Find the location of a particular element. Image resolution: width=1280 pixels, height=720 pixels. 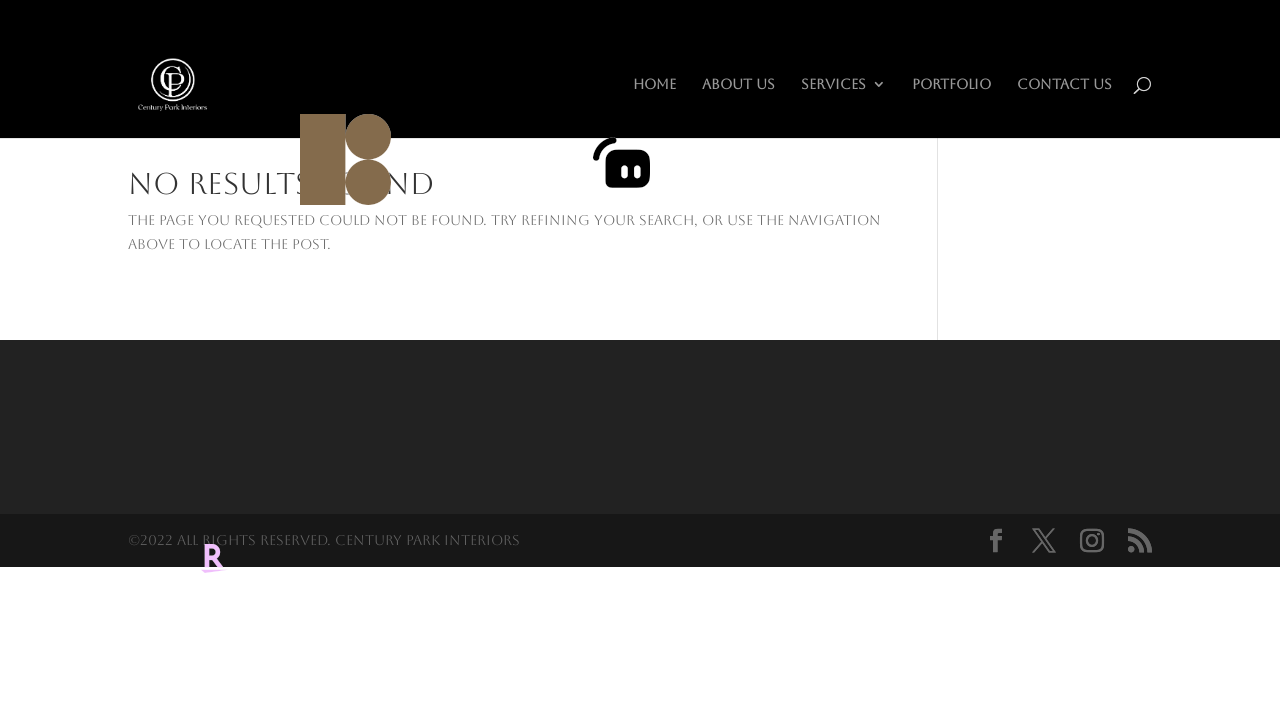

icons8 logo is located at coordinates (345, 159).